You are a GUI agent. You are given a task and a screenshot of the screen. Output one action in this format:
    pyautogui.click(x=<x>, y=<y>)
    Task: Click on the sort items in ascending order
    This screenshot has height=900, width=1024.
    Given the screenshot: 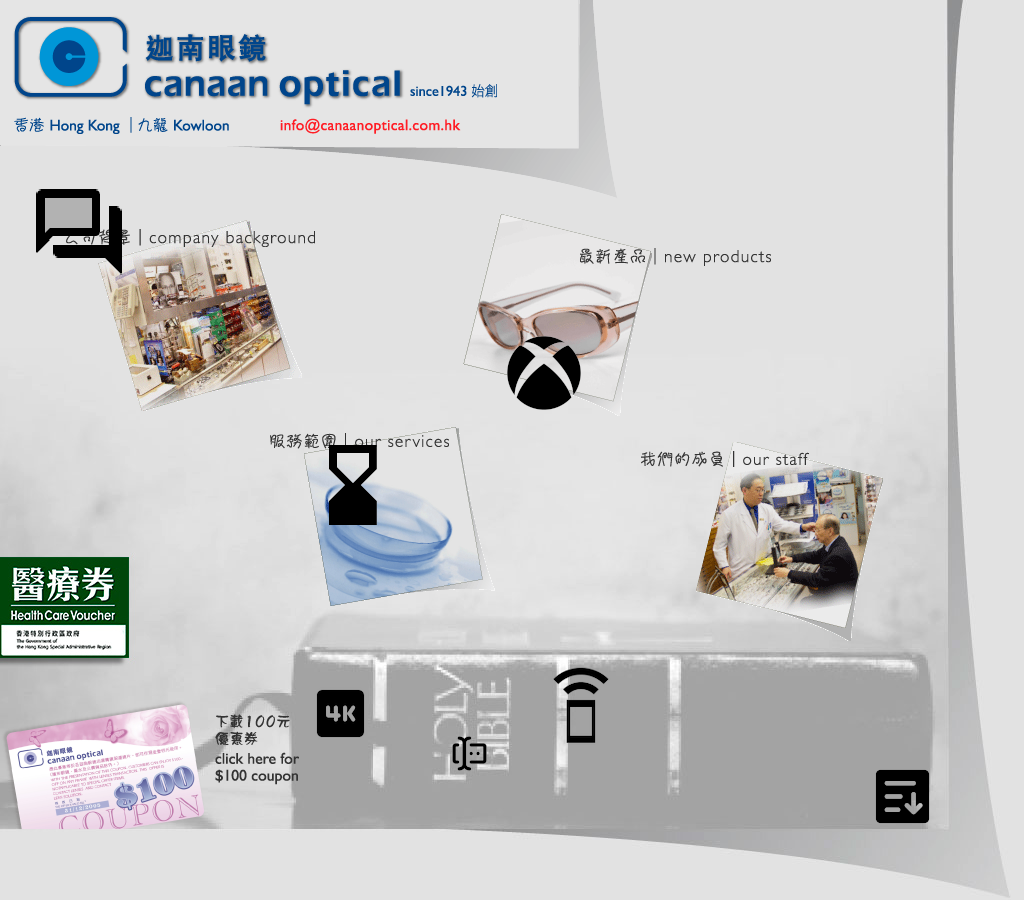 What is the action you would take?
    pyautogui.click(x=902, y=796)
    